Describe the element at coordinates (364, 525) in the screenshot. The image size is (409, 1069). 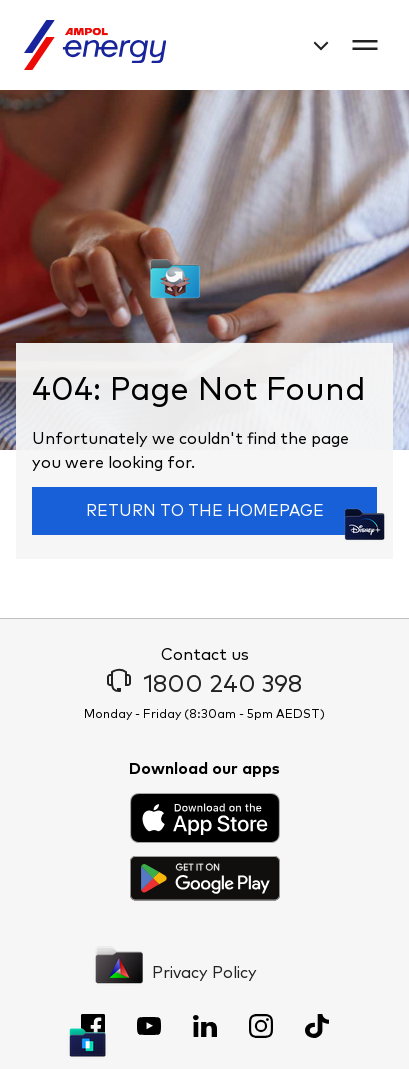
I see `open disney+ media folder` at that location.